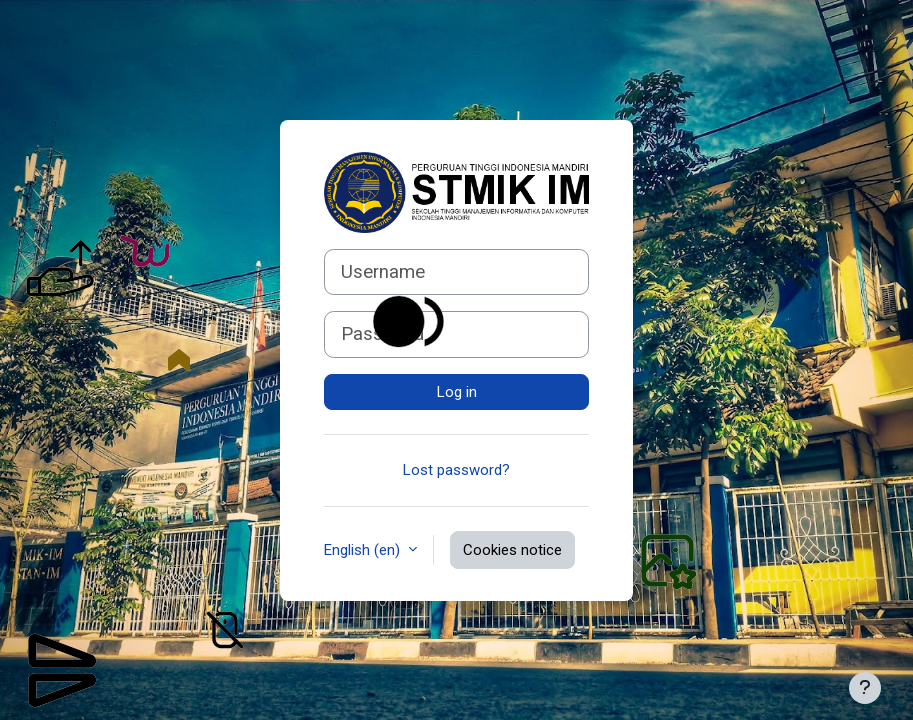 The width and height of the screenshot is (913, 720). Describe the element at coordinates (225, 630) in the screenshot. I see `mouse input disabled or disconnected` at that location.